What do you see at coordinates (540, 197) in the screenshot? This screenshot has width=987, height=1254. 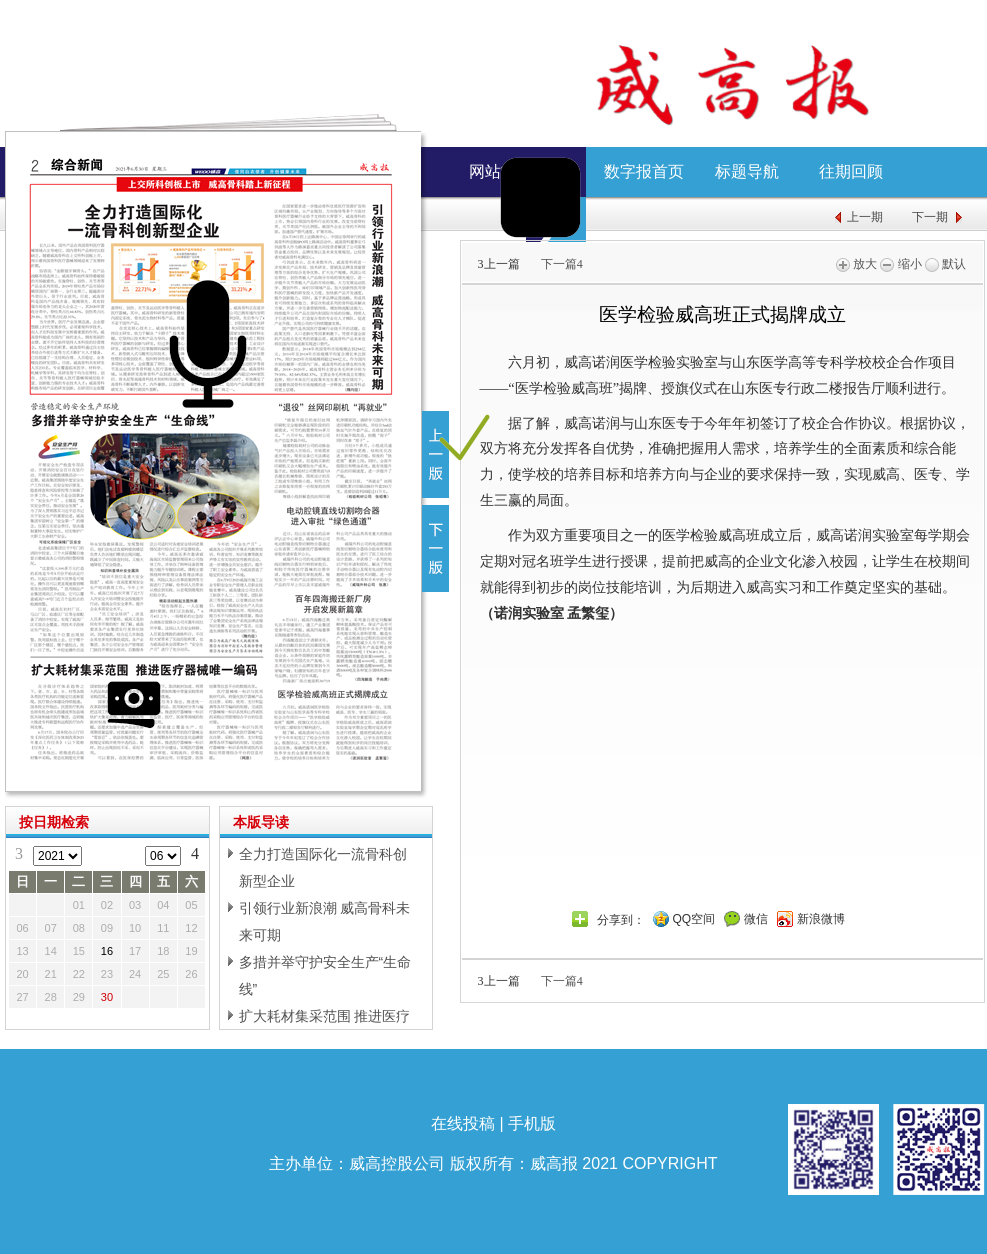 I see `stop media playback` at bounding box center [540, 197].